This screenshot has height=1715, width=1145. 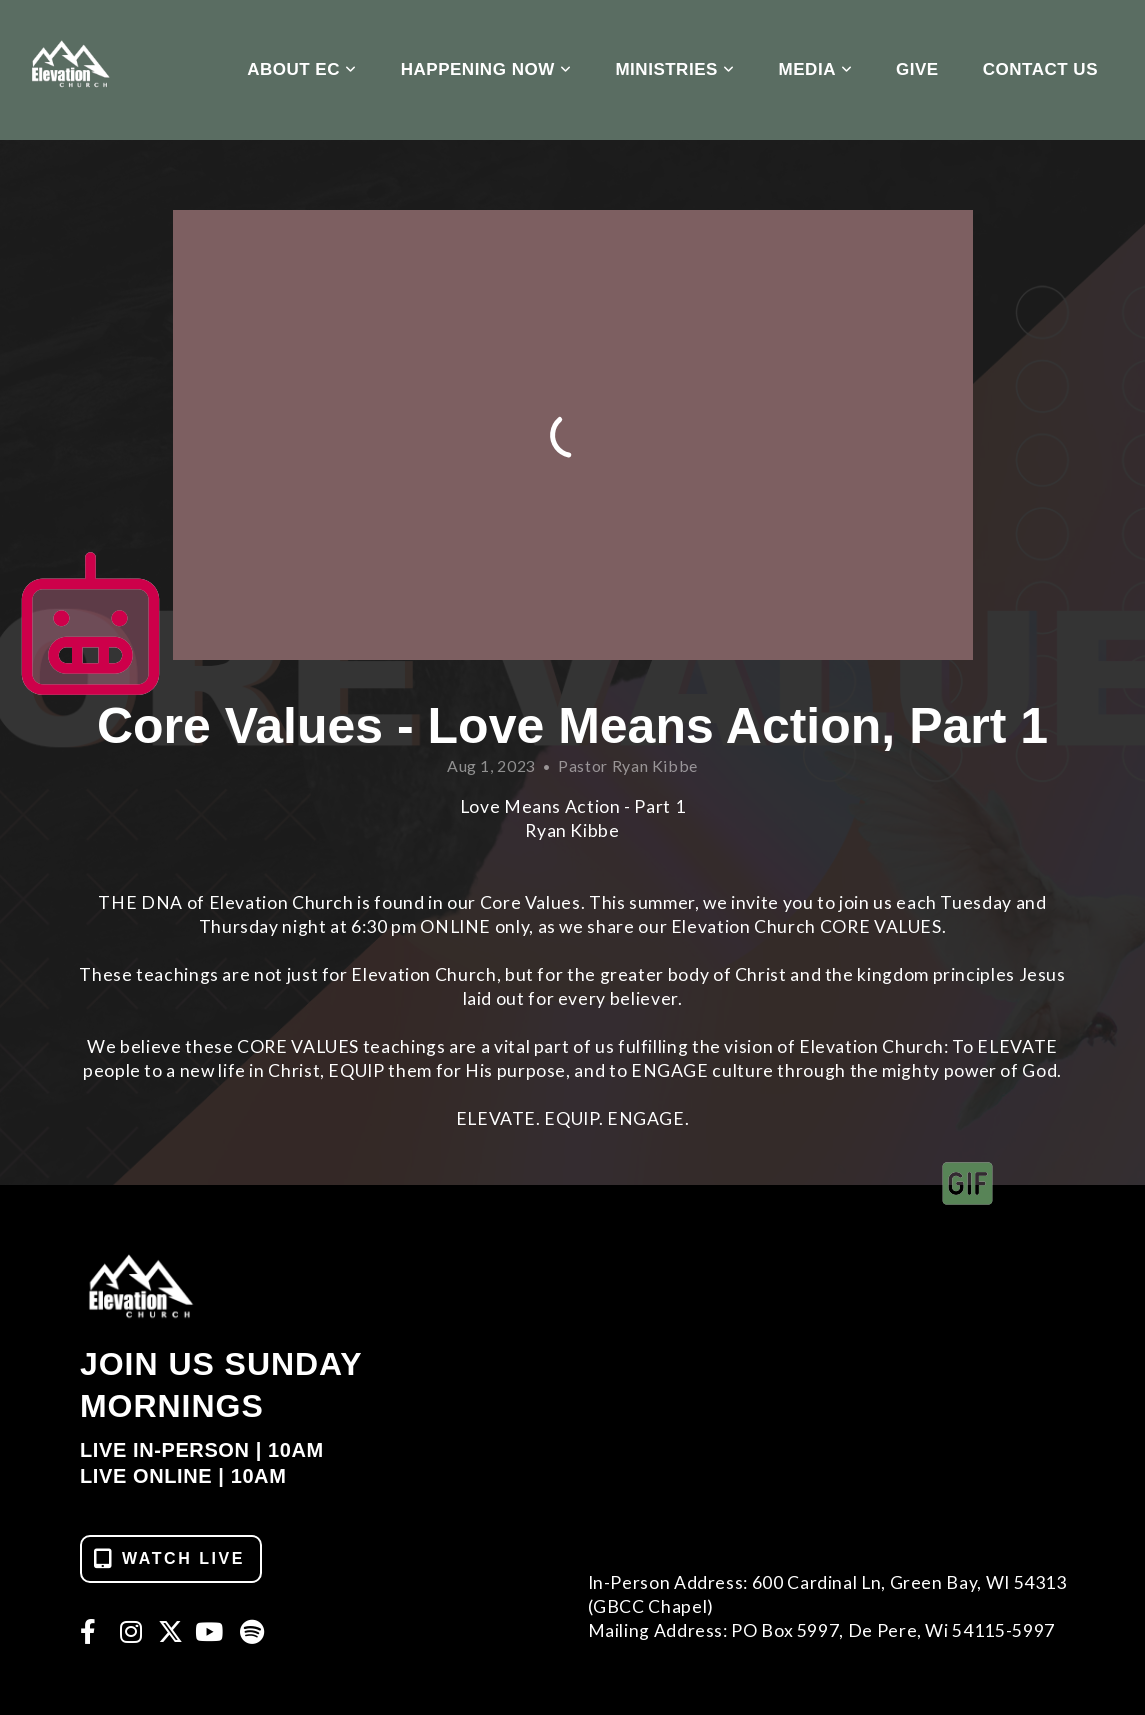 What do you see at coordinates (967, 1183) in the screenshot?
I see `insert a GIF into your message` at bounding box center [967, 1183].